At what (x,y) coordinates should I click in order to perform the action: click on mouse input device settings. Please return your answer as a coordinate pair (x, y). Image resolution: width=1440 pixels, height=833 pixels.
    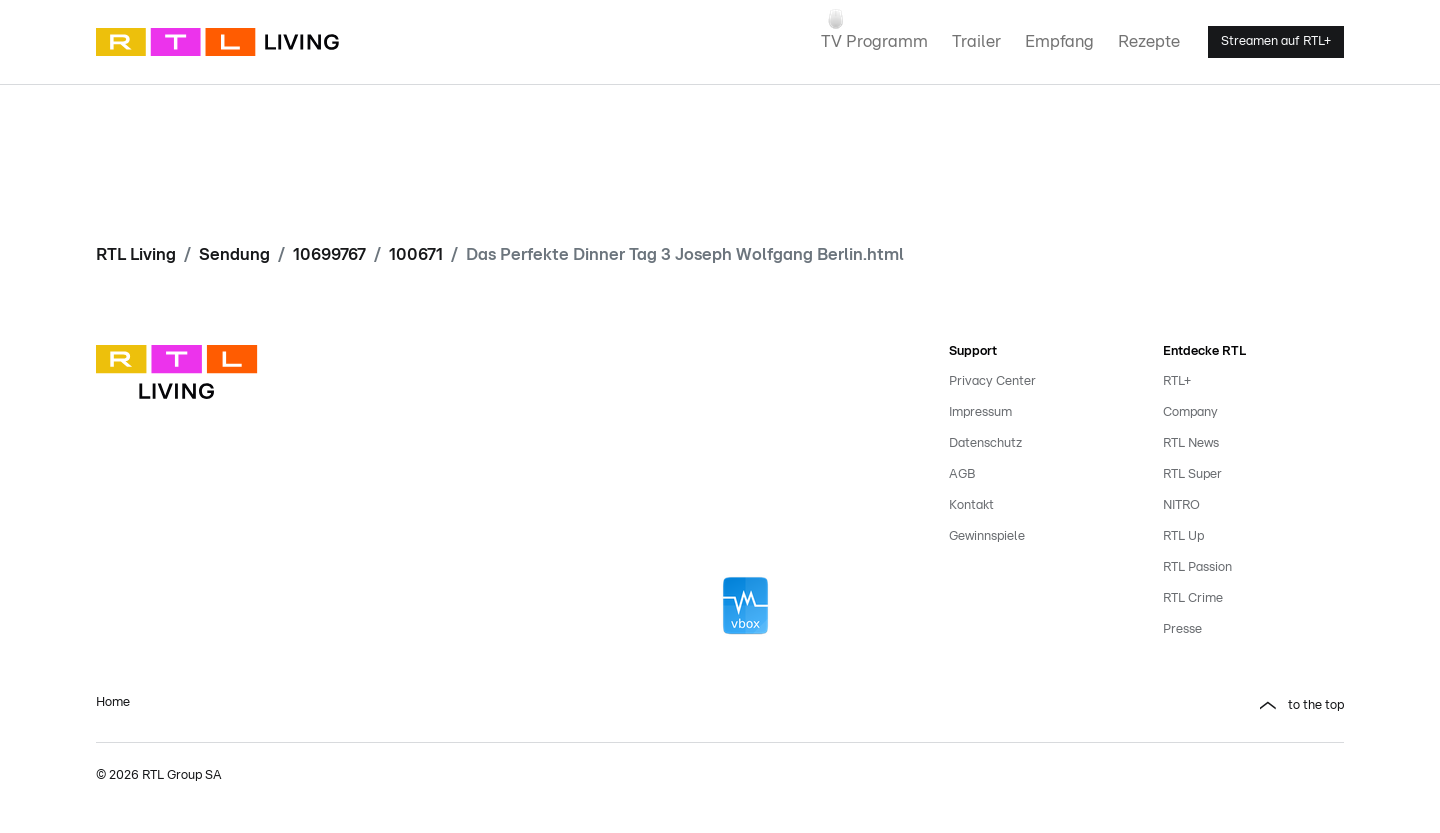
    Looking at the image, I should click on (836, 19).